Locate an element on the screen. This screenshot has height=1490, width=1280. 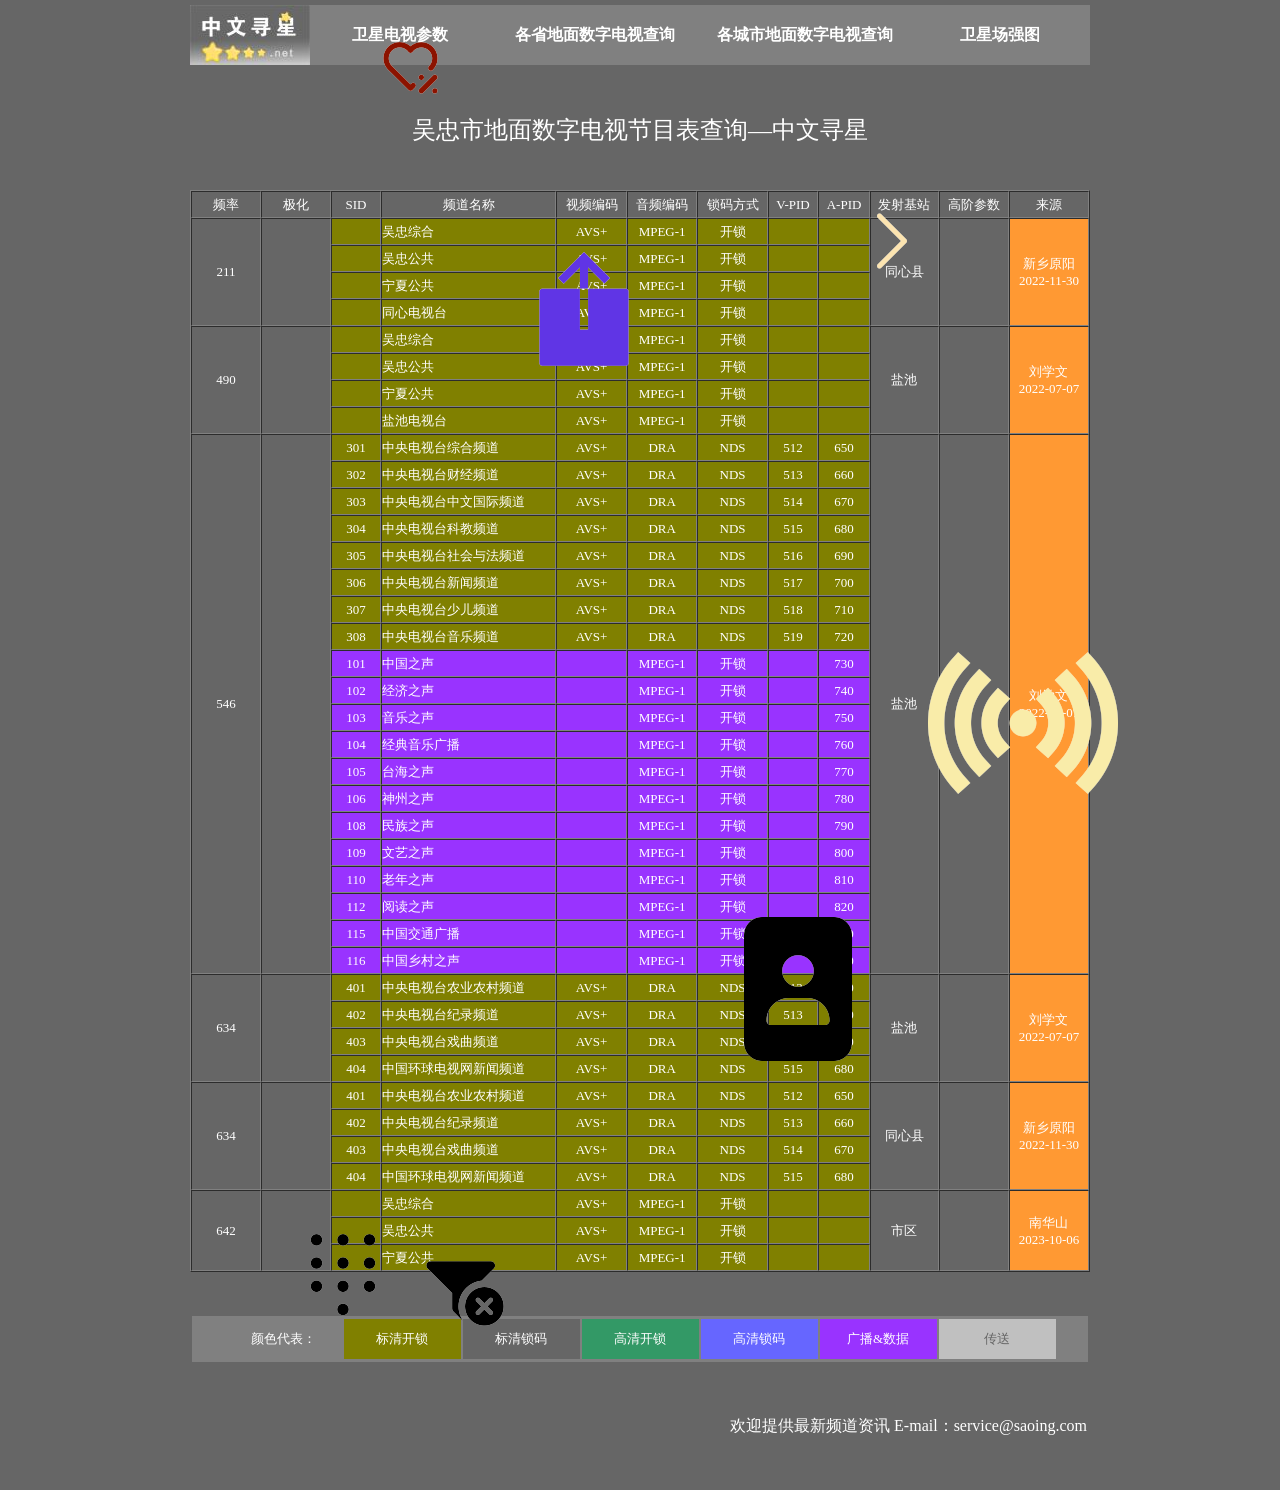
access radio or audio streaming is located at coordinates (1023, 723).